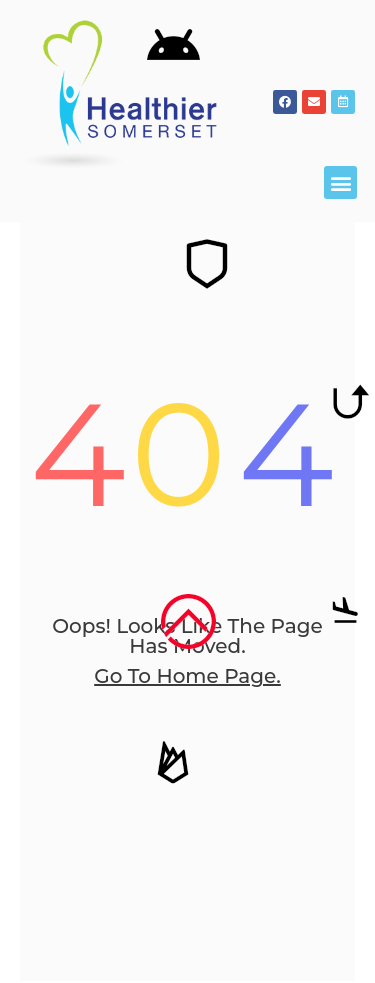  Describe the element at coordinates (207, 264) in the screenshot. I see `access security settings` at that location.